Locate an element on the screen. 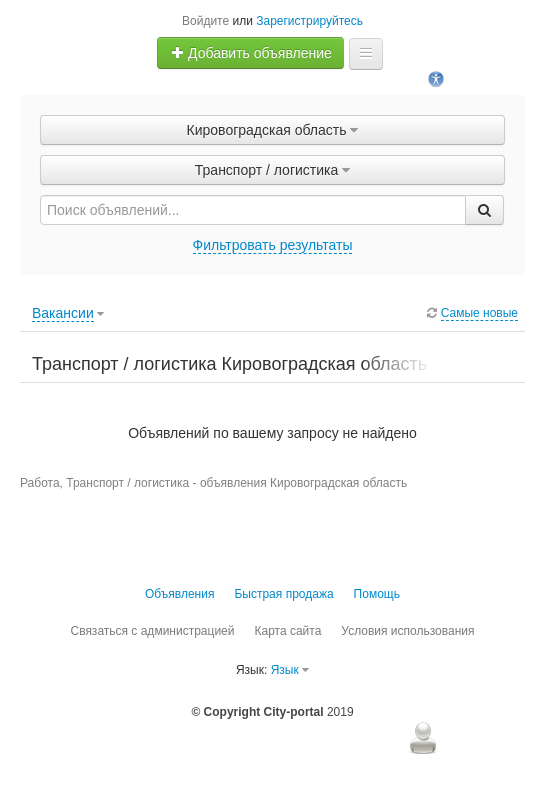 The width and height of the screenshot is (545, 788). open accessibility settings is located at coordinates (436, 79).